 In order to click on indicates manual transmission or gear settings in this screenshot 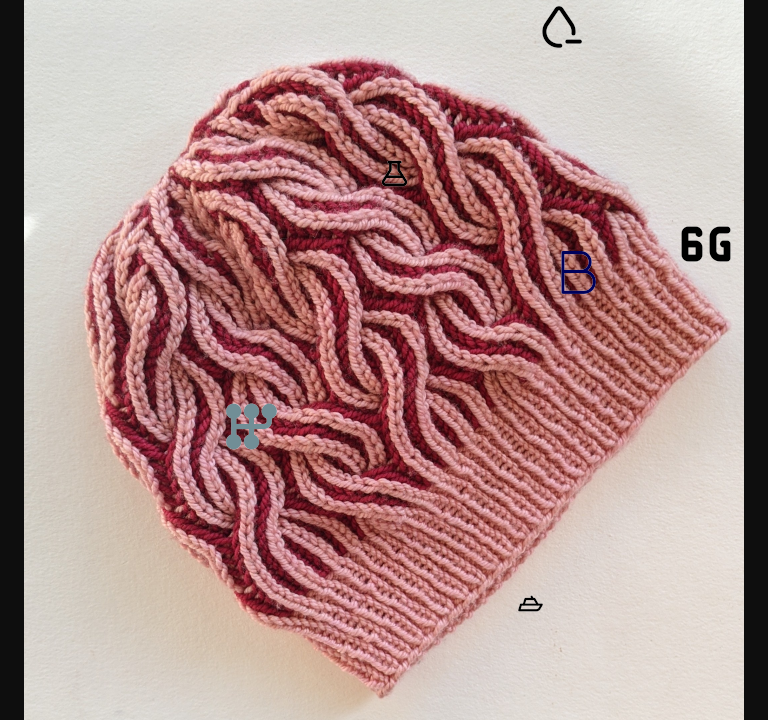, I will do `click(251, 426)`.